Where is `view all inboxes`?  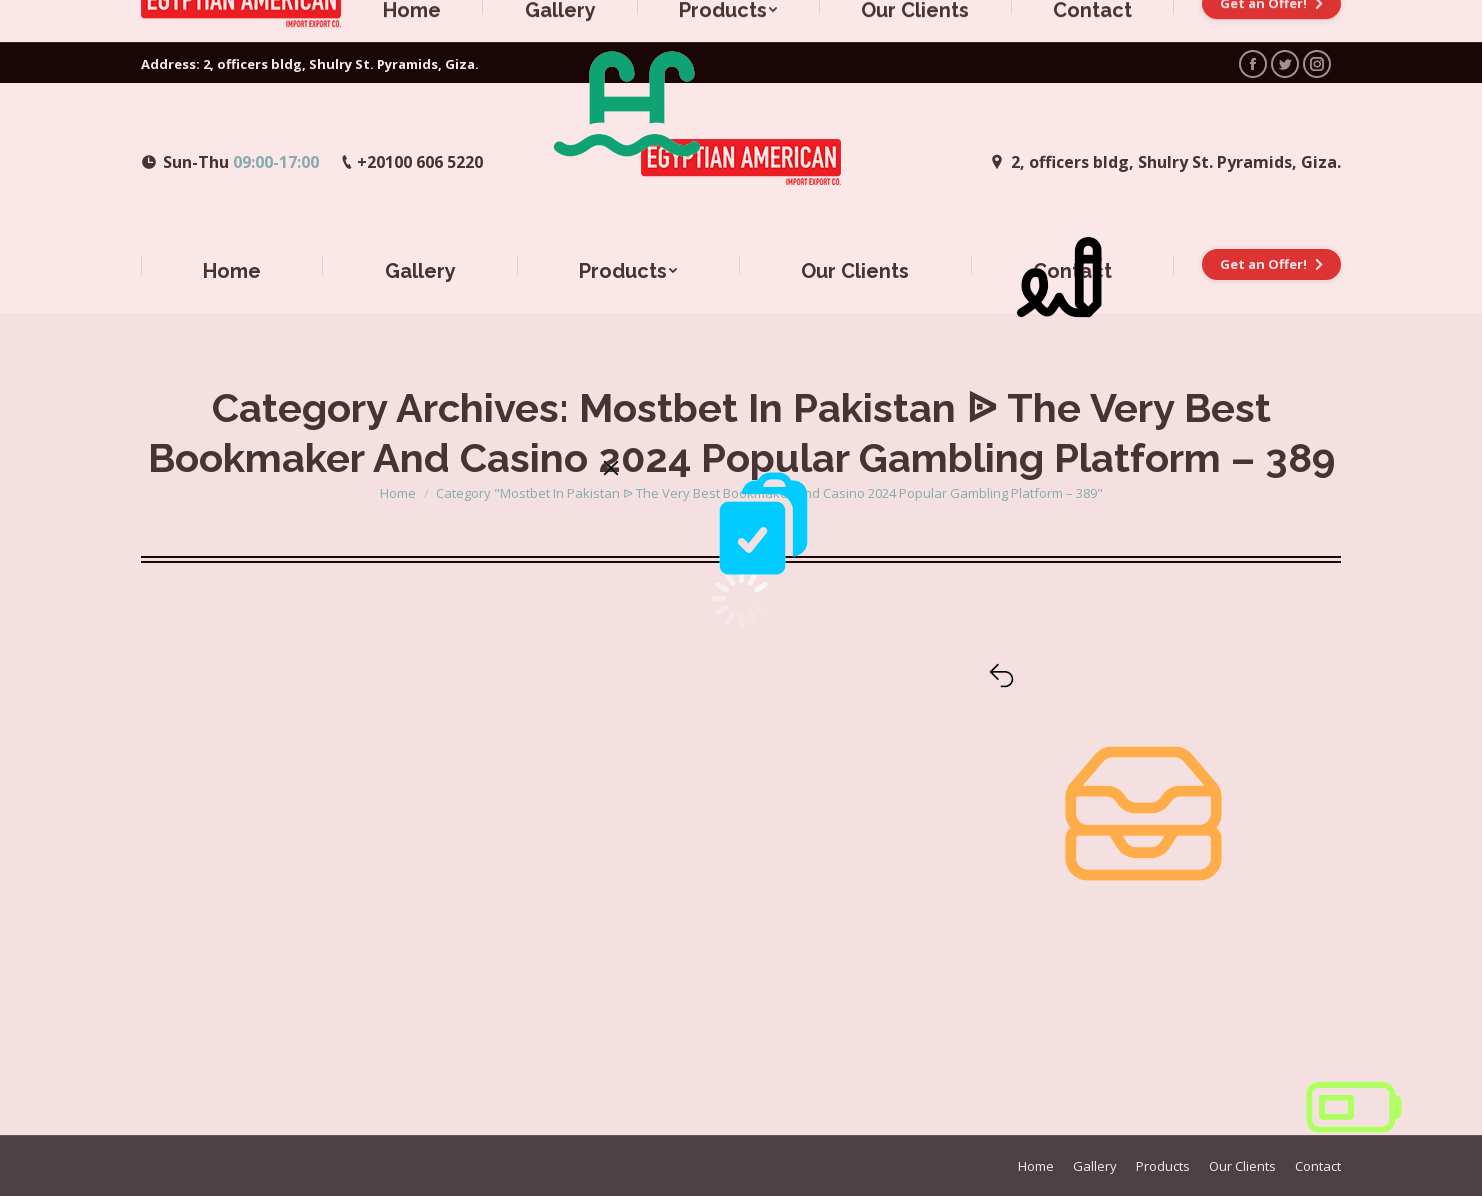 view all inboxes is located at coordinates (1143, 813).